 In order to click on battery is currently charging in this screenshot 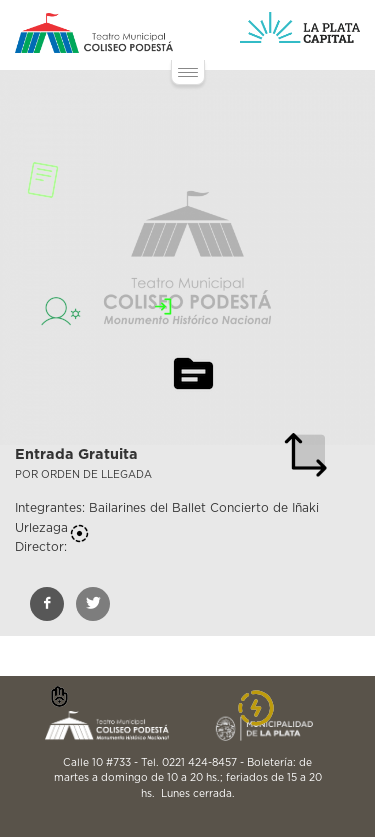, I will do `click(256, 708)`.